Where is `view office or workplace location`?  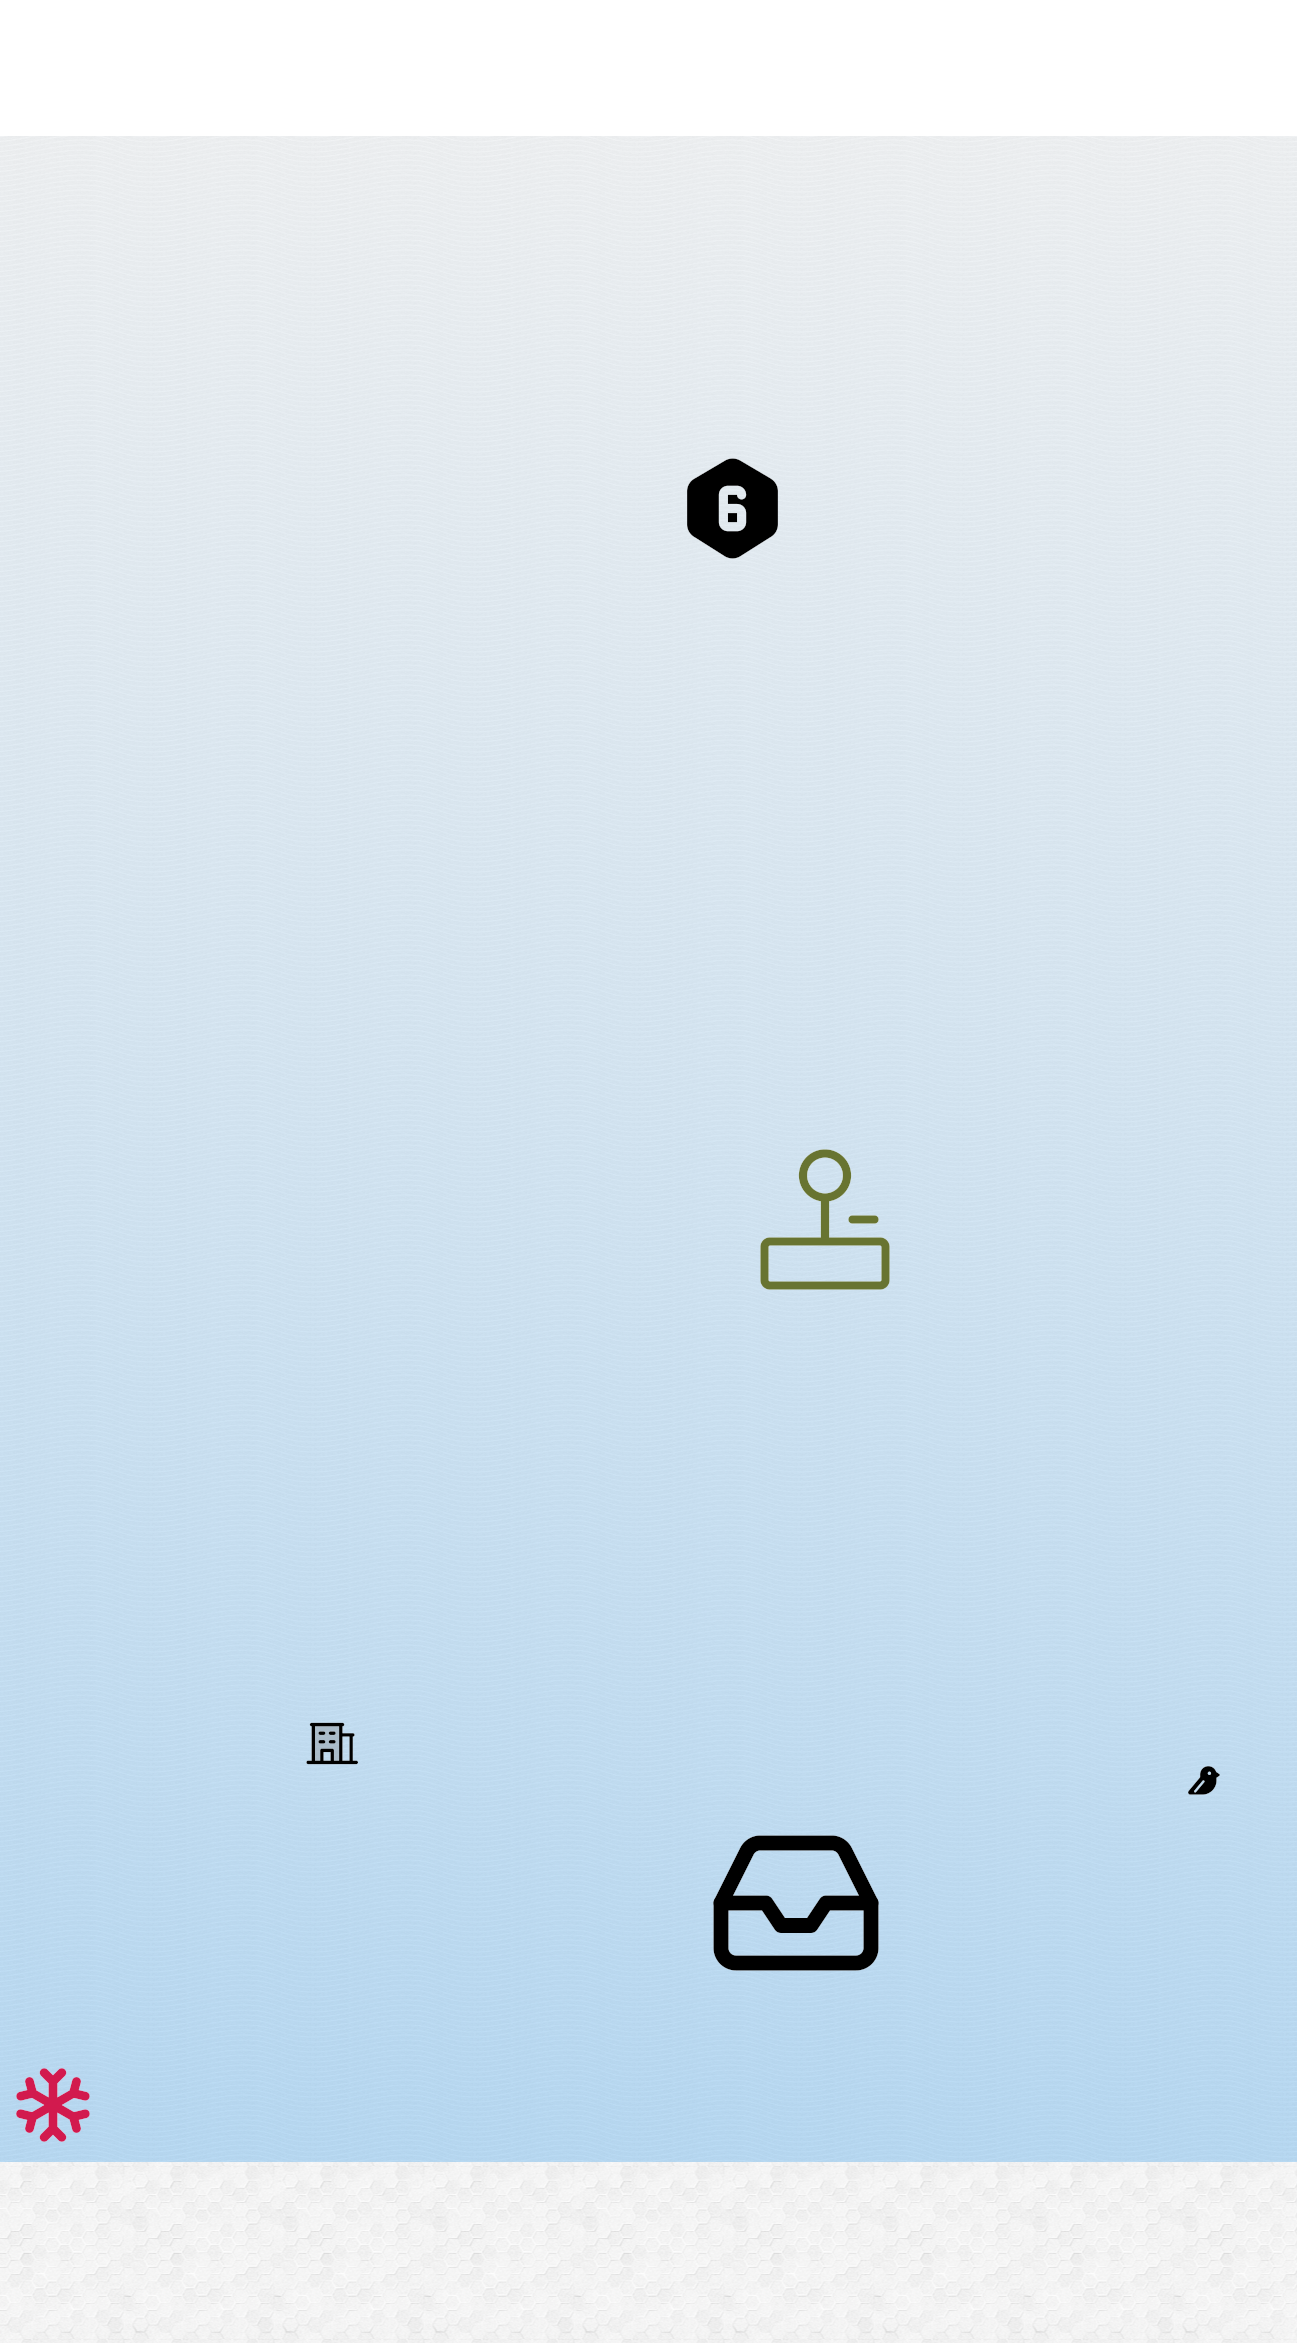 view office or workplace location is located at coordinates (330, 1743).